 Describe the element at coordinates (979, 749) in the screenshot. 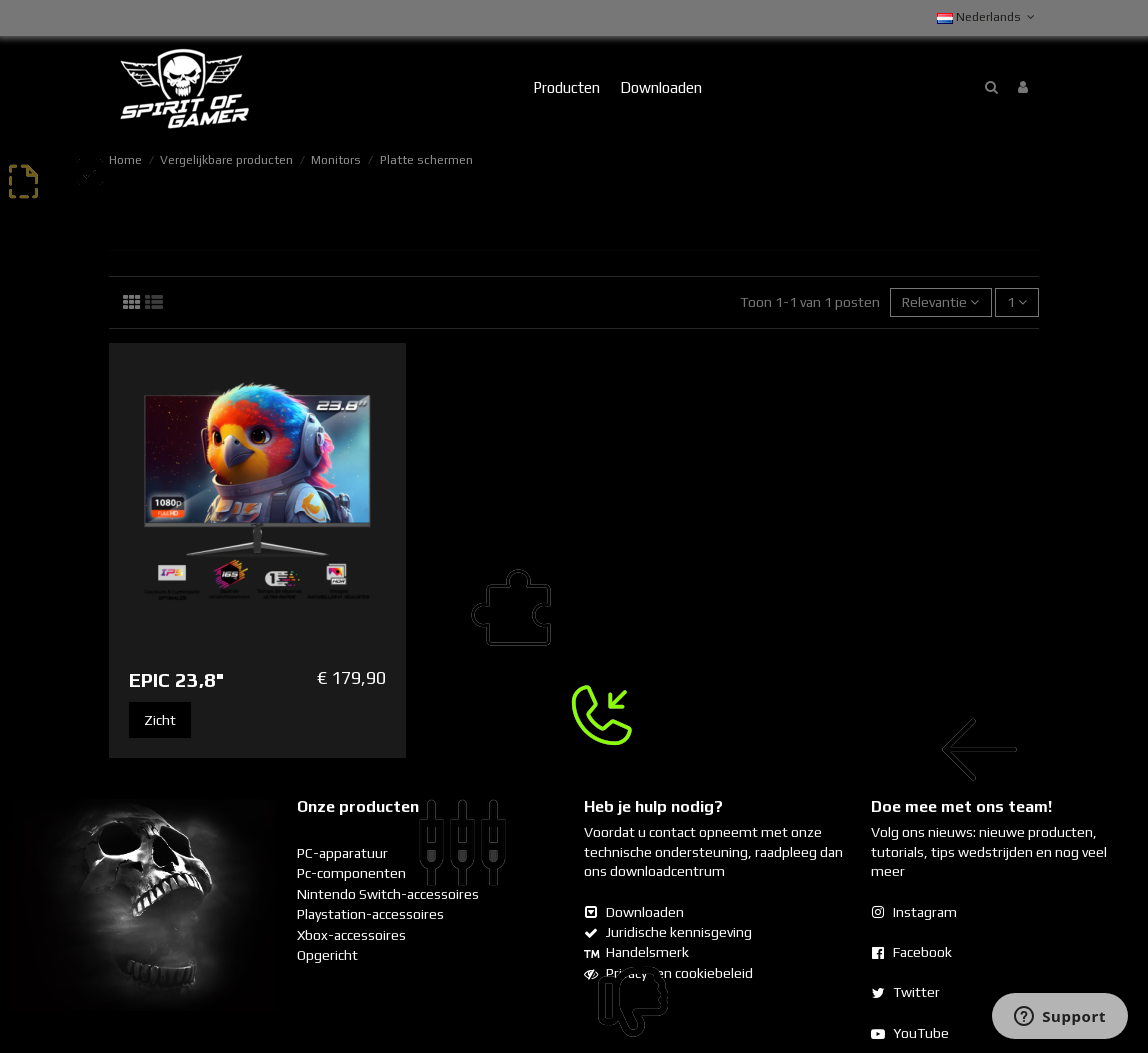

I see `go back to the previous screen` at that location.